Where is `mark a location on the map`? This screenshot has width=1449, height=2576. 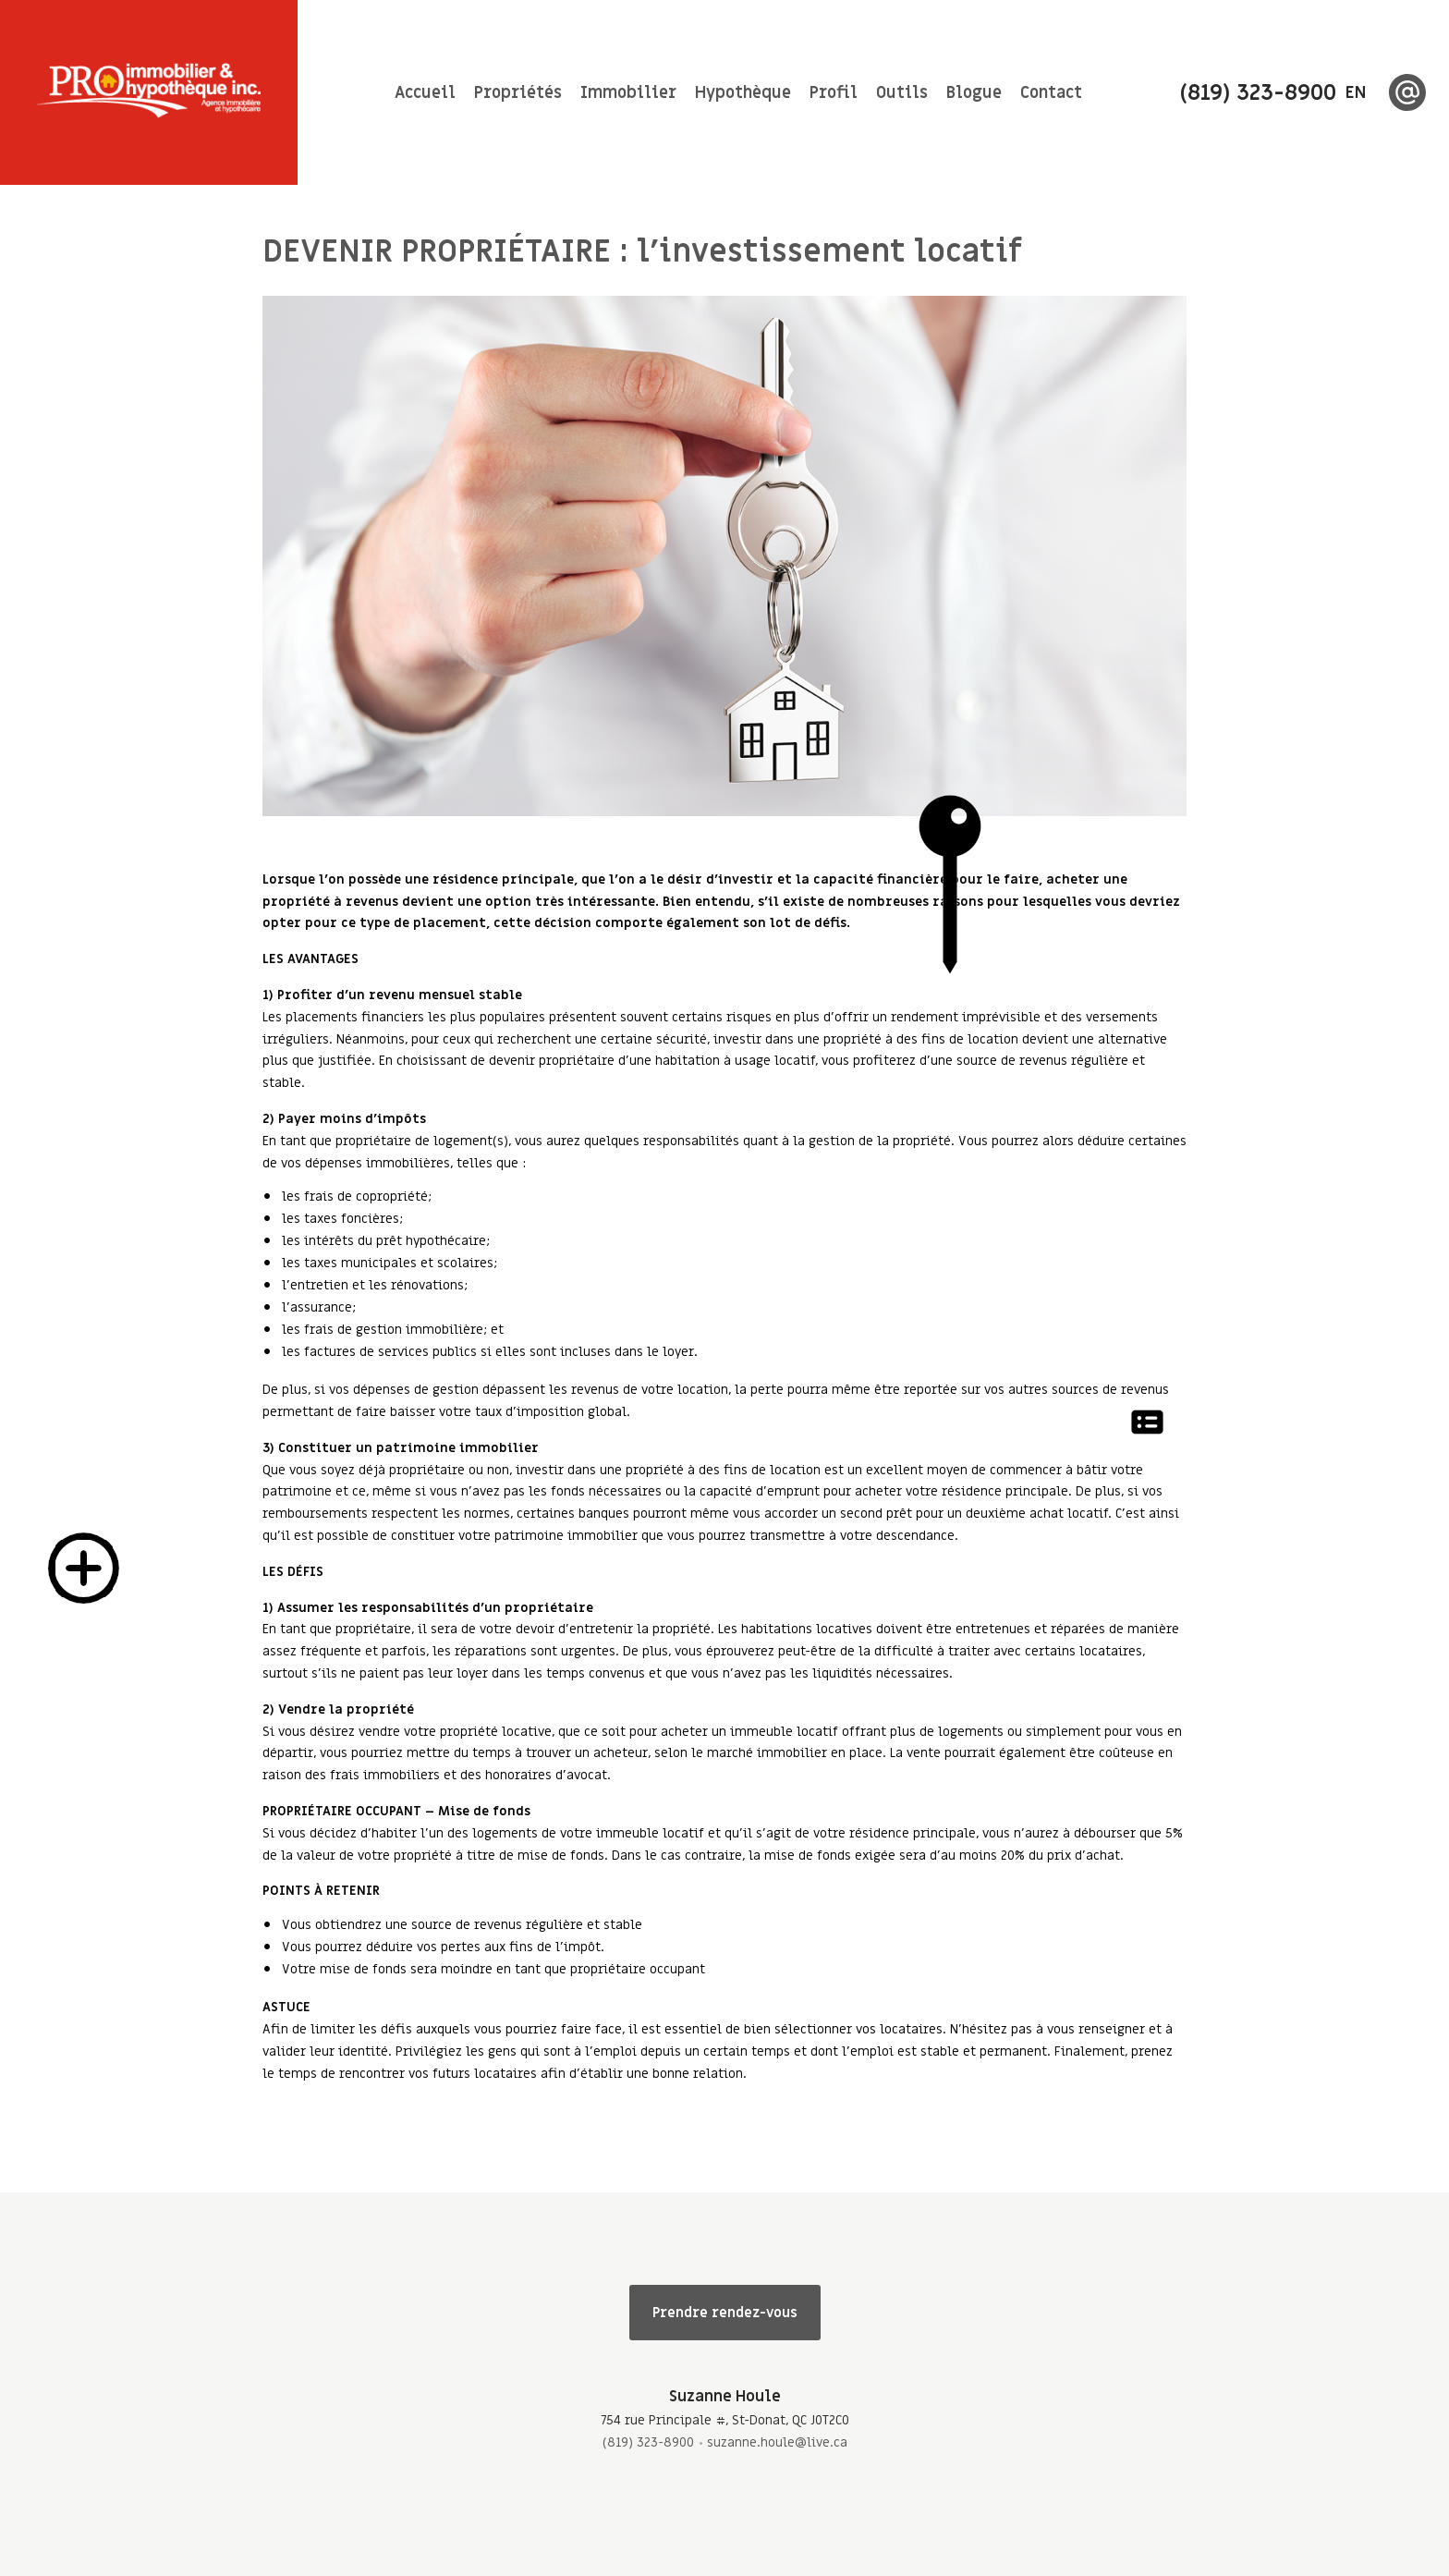 mark a location on the map is located at coordinates (950, 885).